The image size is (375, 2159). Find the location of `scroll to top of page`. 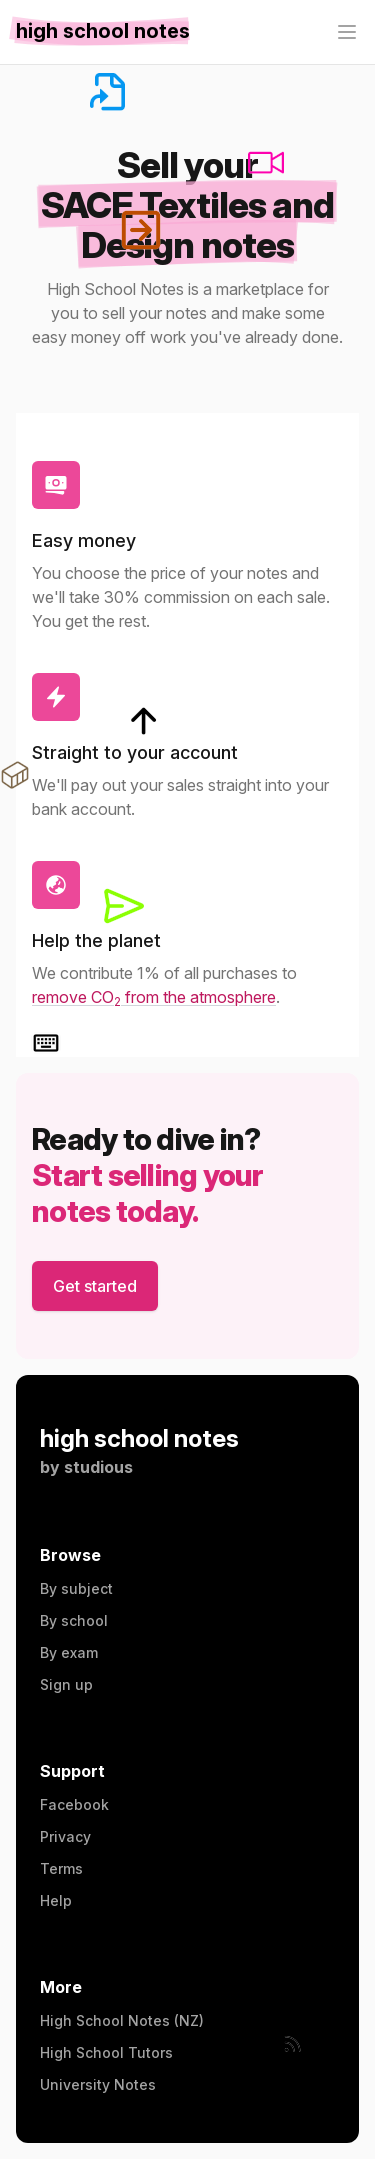

scroll to top of page is located at coordinates (143, 722).